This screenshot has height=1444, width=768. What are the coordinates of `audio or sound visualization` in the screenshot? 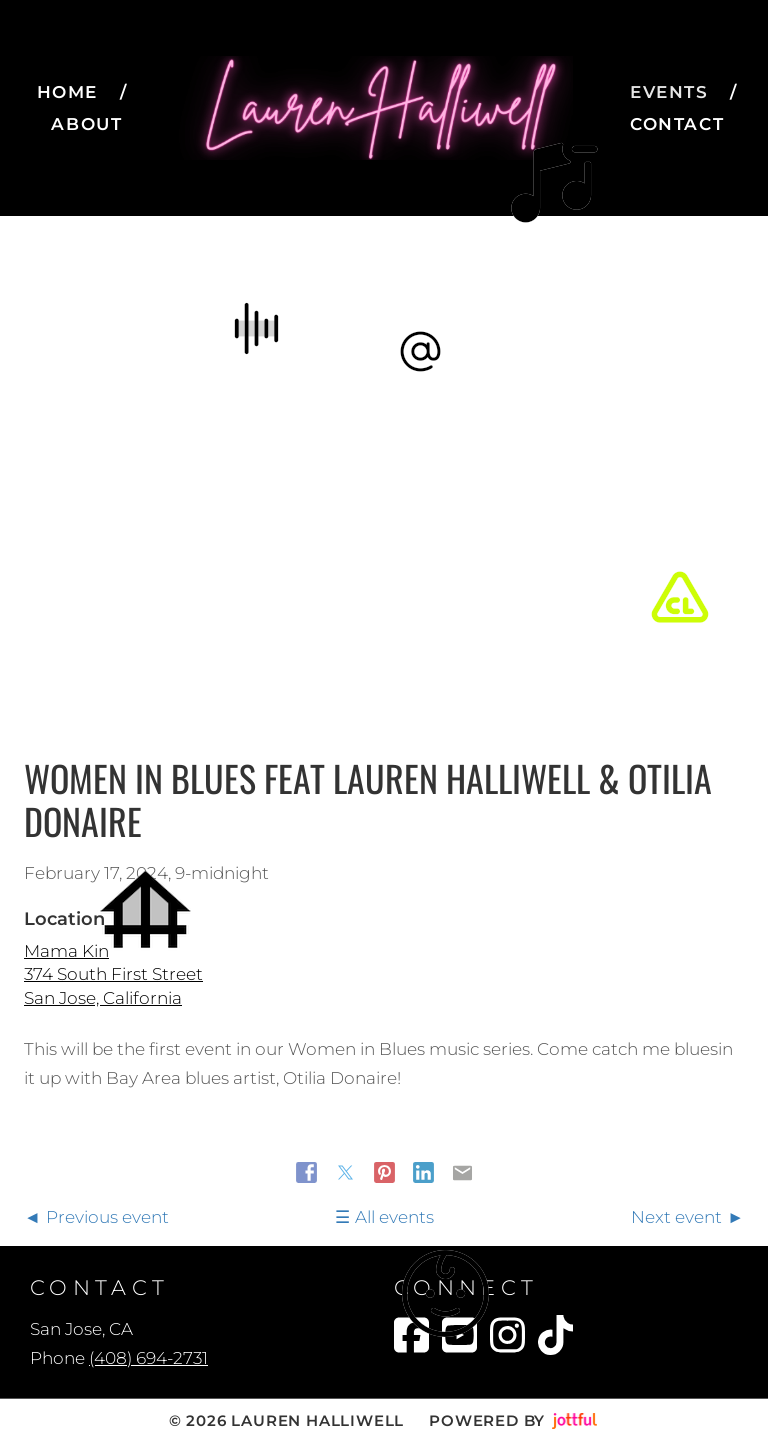 It's located at (256, 328).